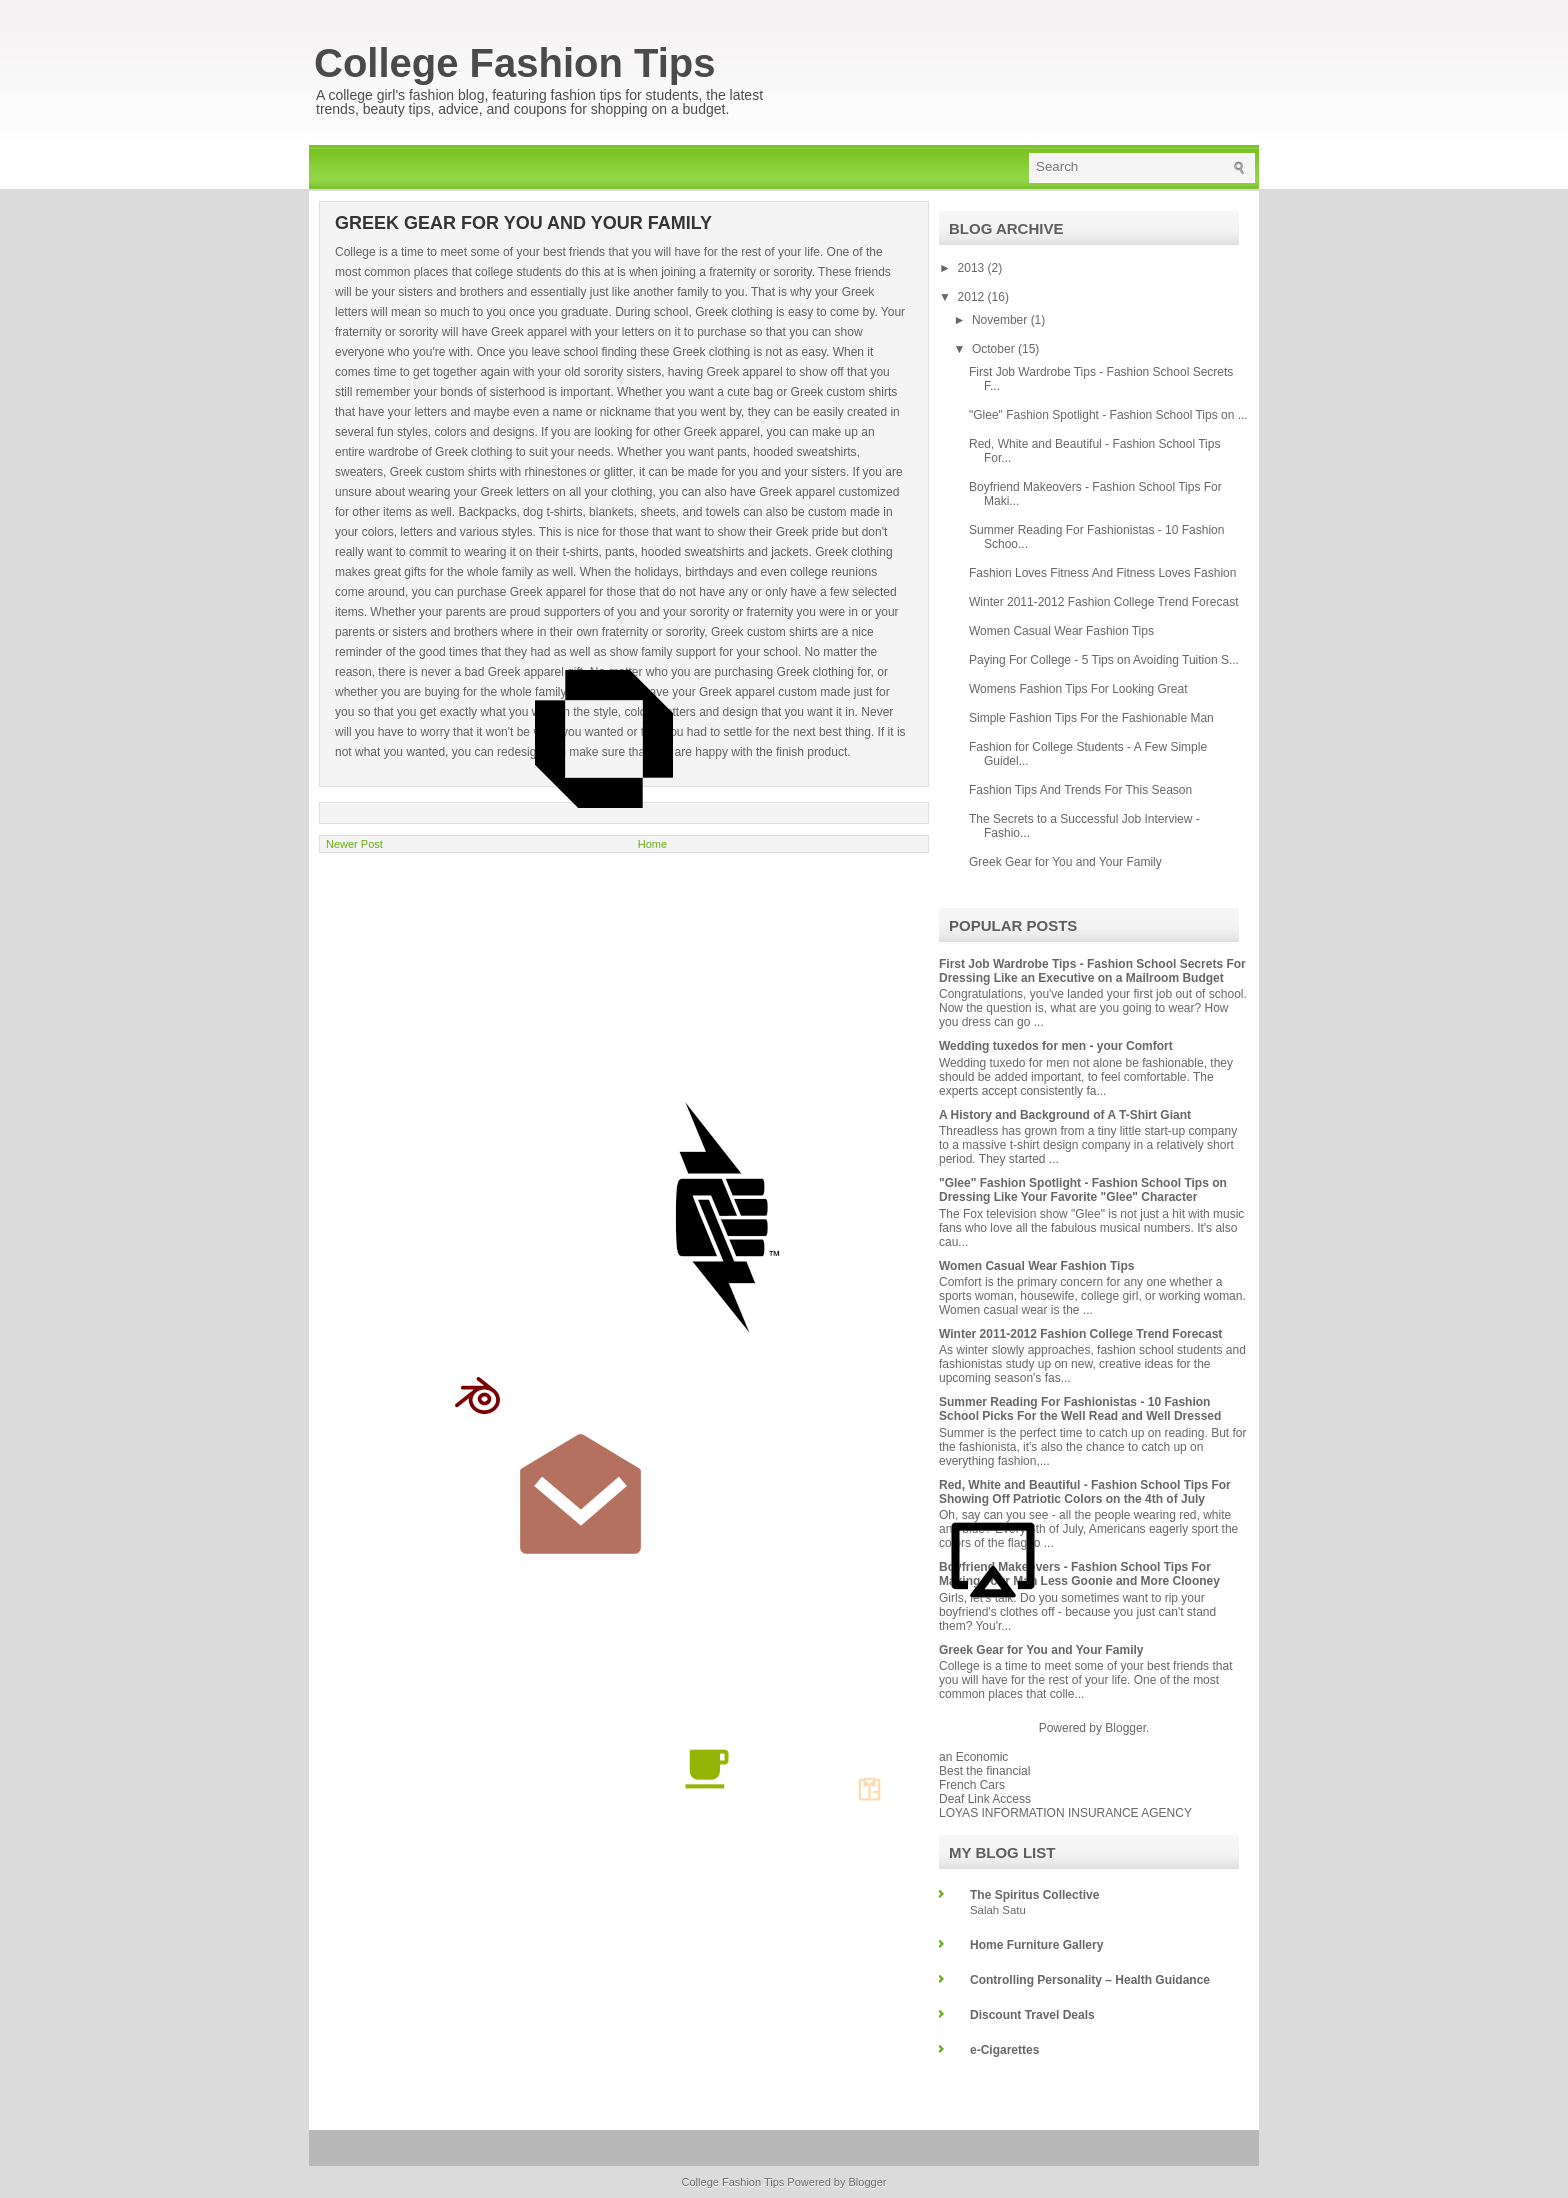 The height and width of the screenshot is (2198, 1568). Describe the element at coordinates (477, 1396) in the screenshot. I see `open Blender 3D modeling software` at that location.